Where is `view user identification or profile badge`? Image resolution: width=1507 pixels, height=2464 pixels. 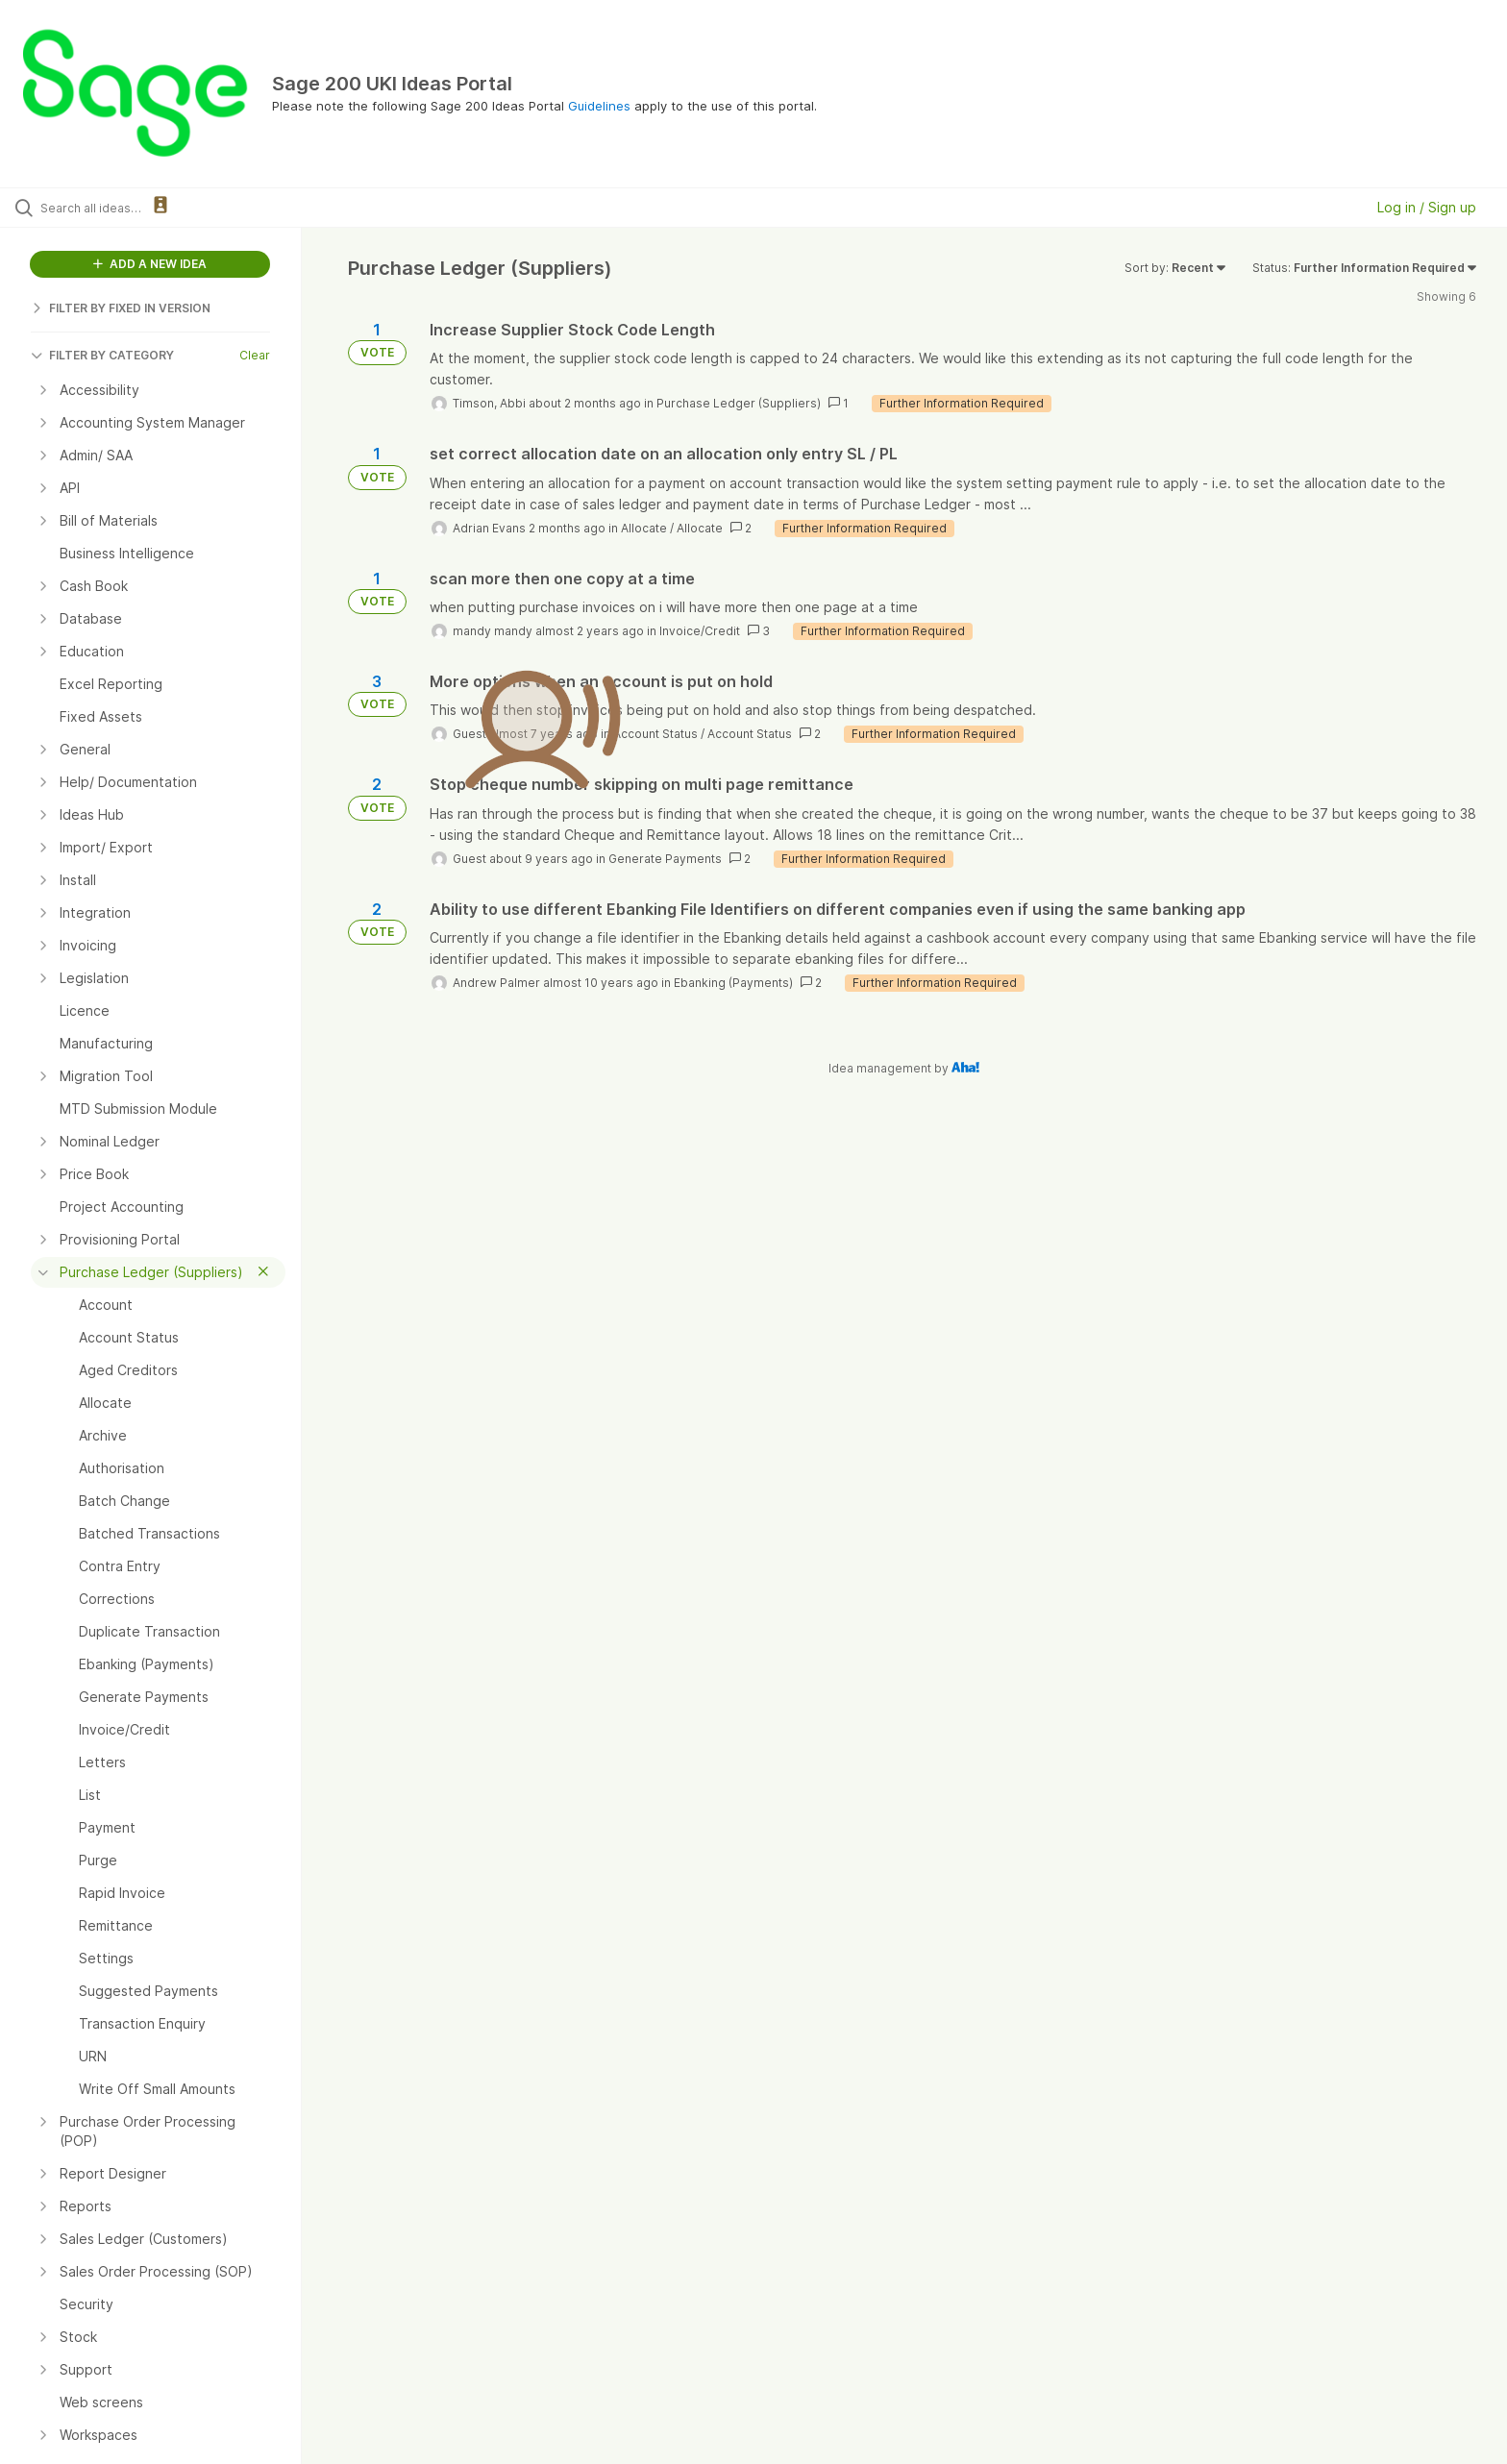
view user identification or profile badge is located at coordinates (161, 205).